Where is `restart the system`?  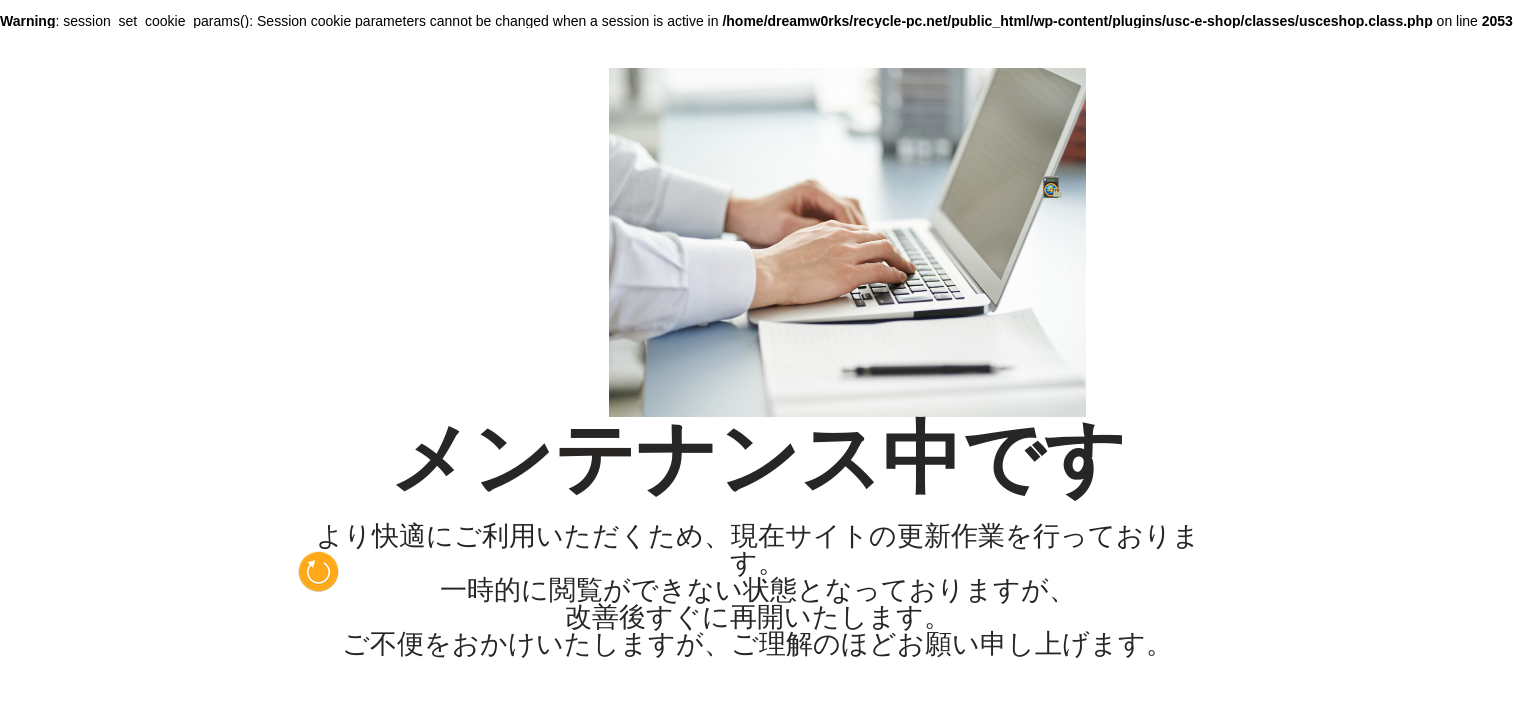 restart the system is located at coordinates (318, 571).